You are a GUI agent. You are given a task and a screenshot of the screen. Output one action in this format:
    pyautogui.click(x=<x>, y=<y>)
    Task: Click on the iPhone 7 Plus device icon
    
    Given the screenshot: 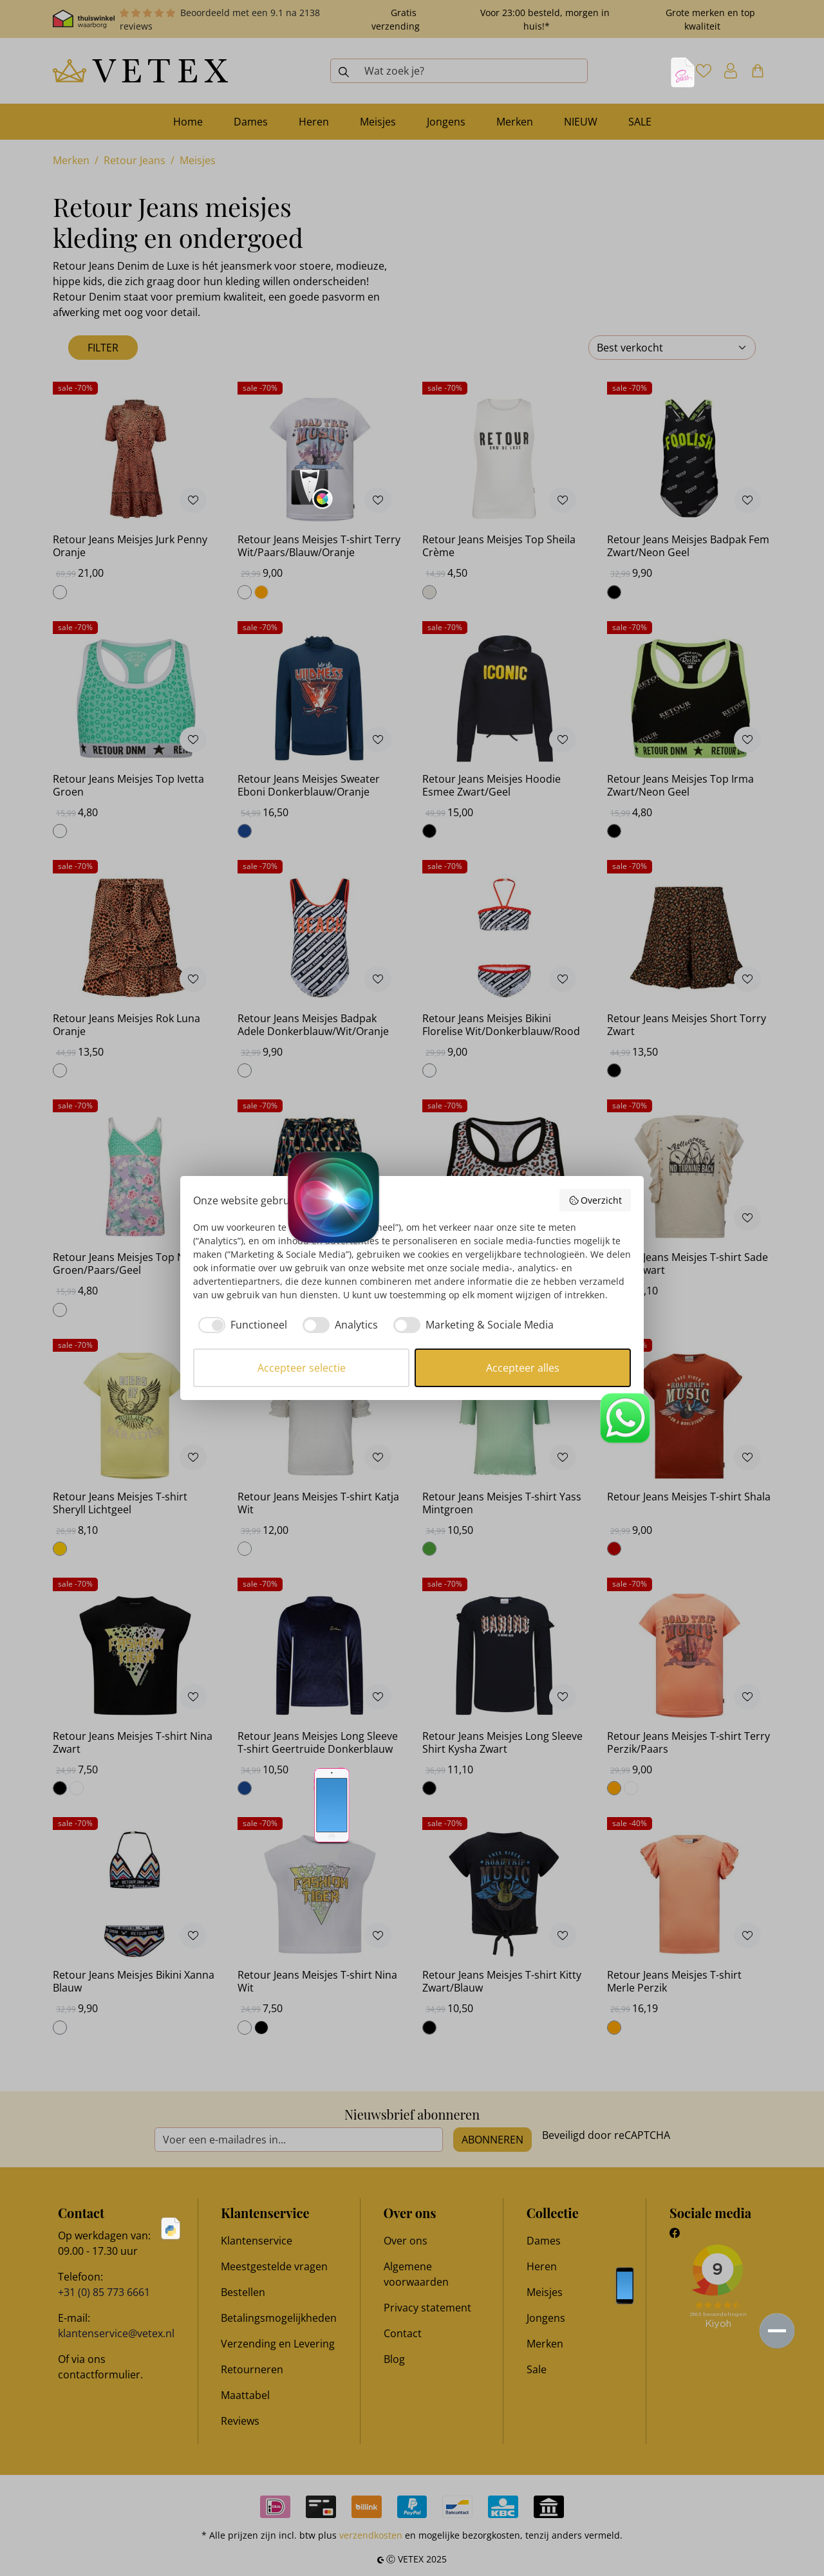 What is the action you would take?
    pyautogui.click(x=624, y=2286)
    